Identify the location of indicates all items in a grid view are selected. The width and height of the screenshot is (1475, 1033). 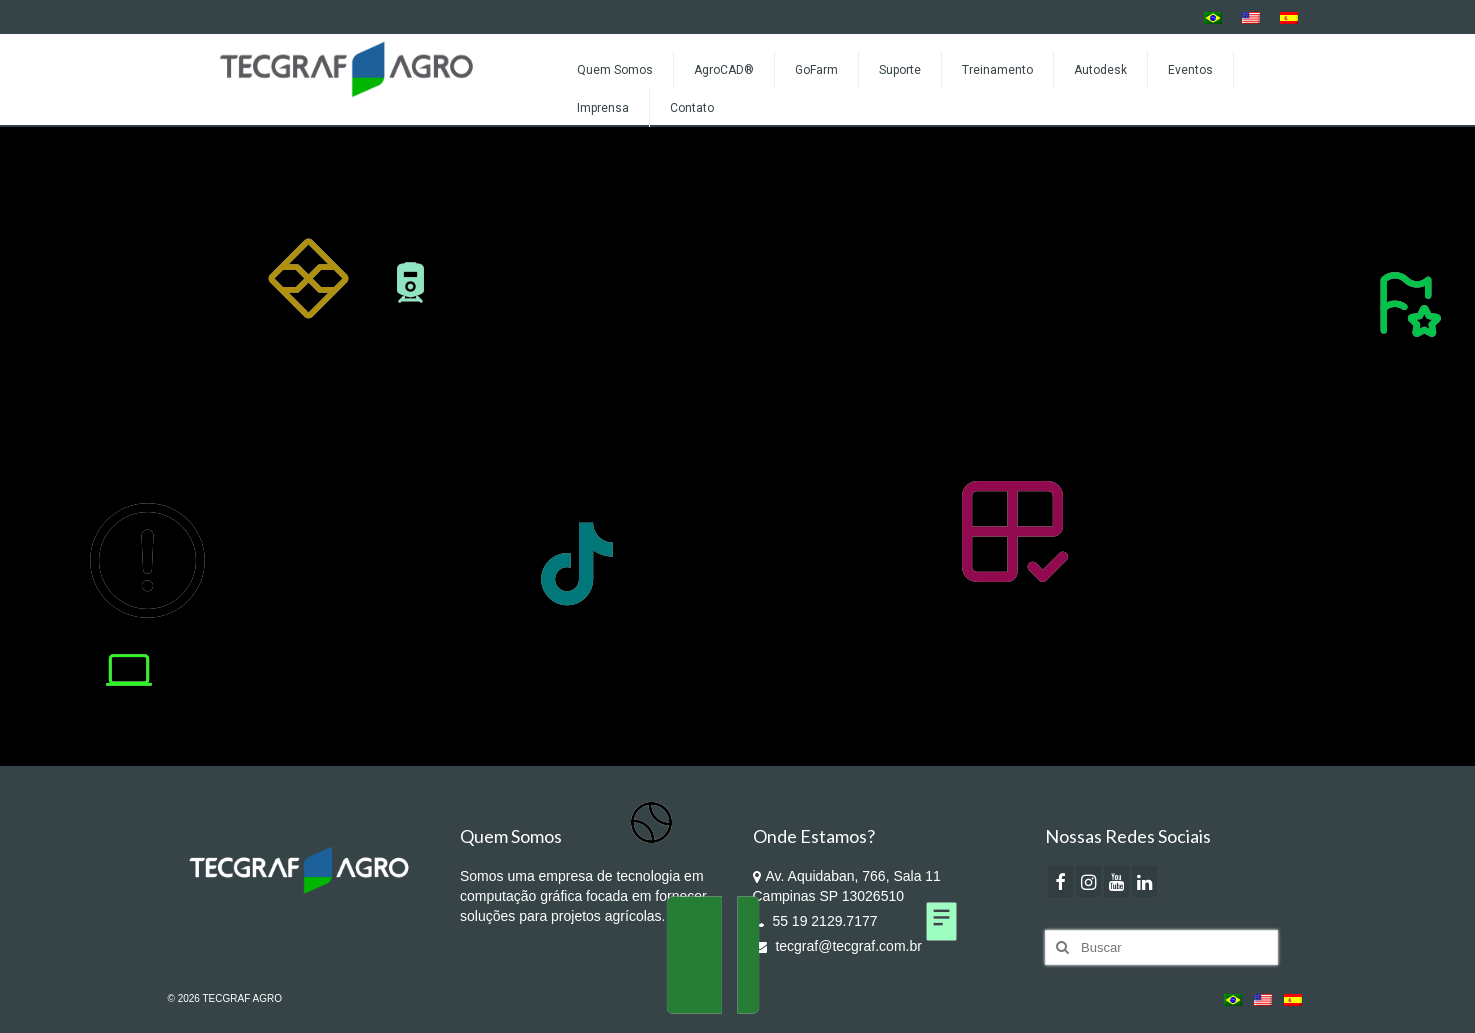
(1012, 531).